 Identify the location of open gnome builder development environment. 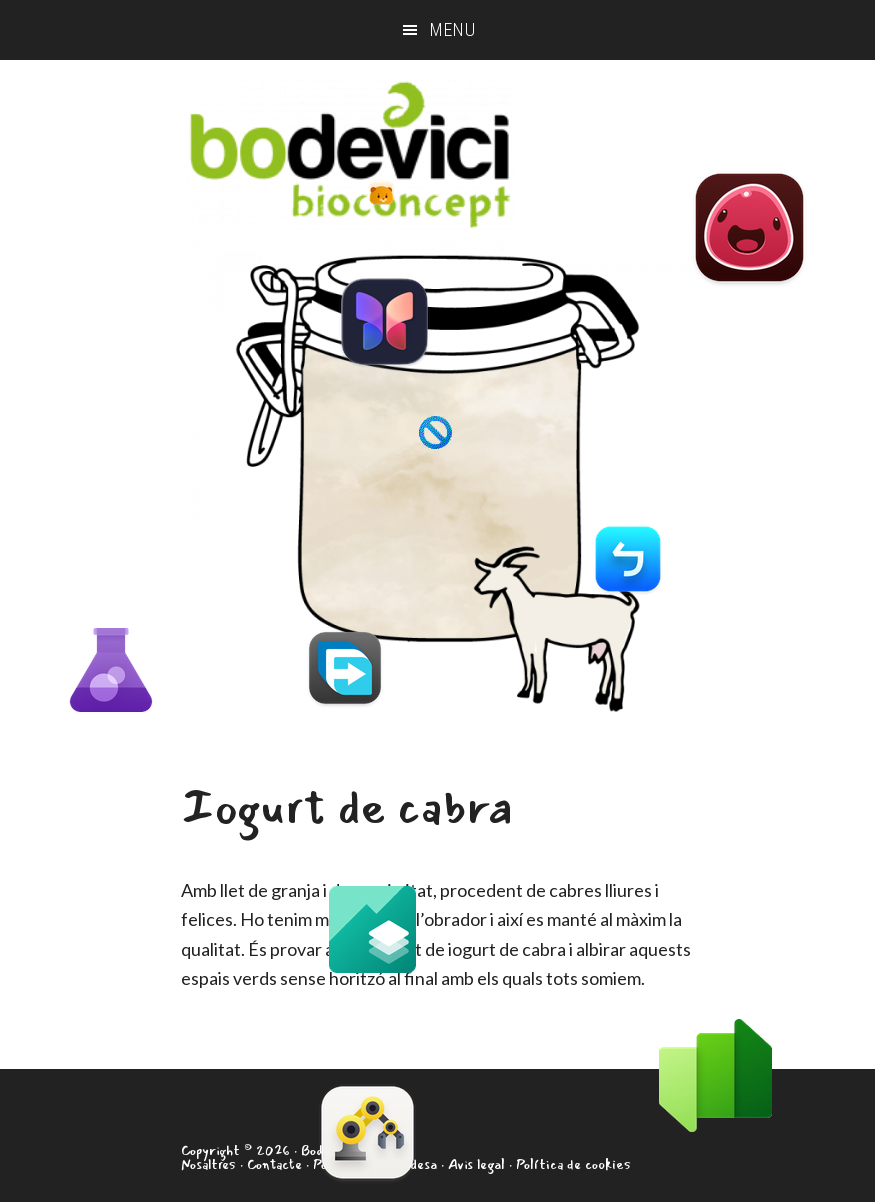
(367, 1132).